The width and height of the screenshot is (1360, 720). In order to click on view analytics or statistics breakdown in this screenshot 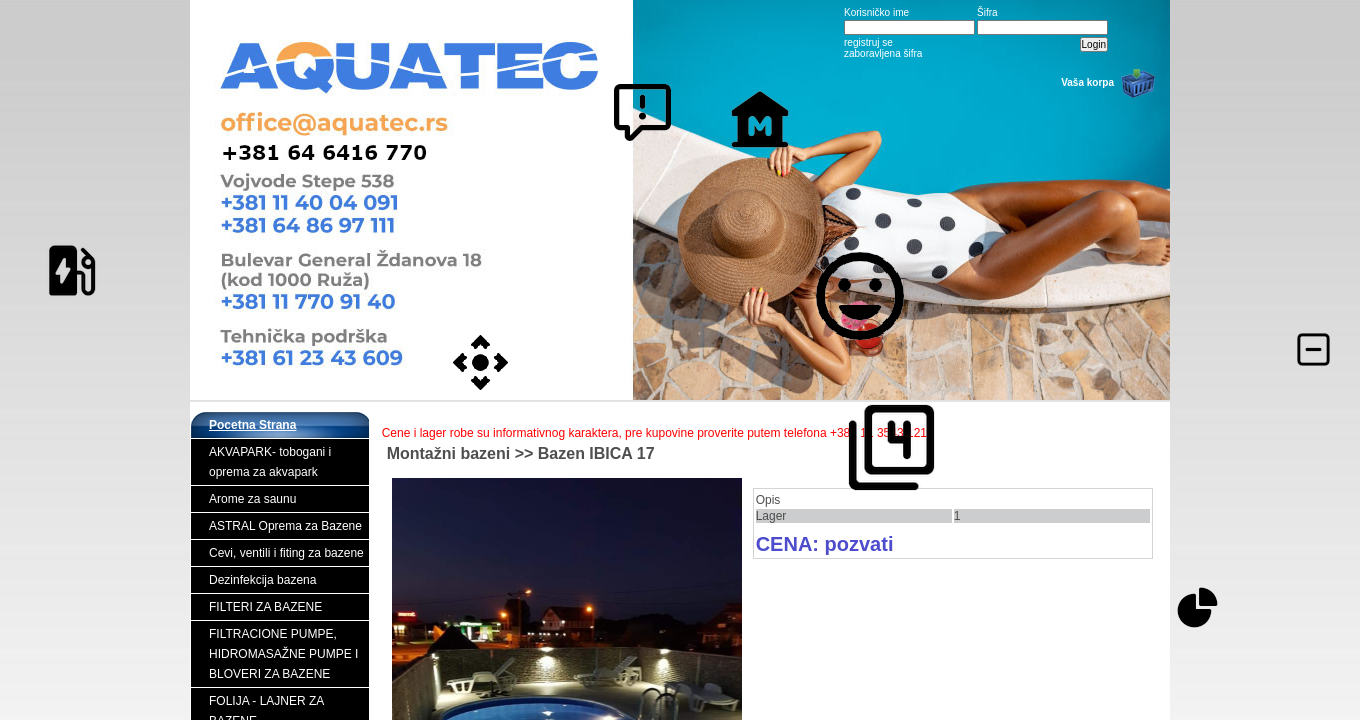, I will do `click(1197, 607)`.